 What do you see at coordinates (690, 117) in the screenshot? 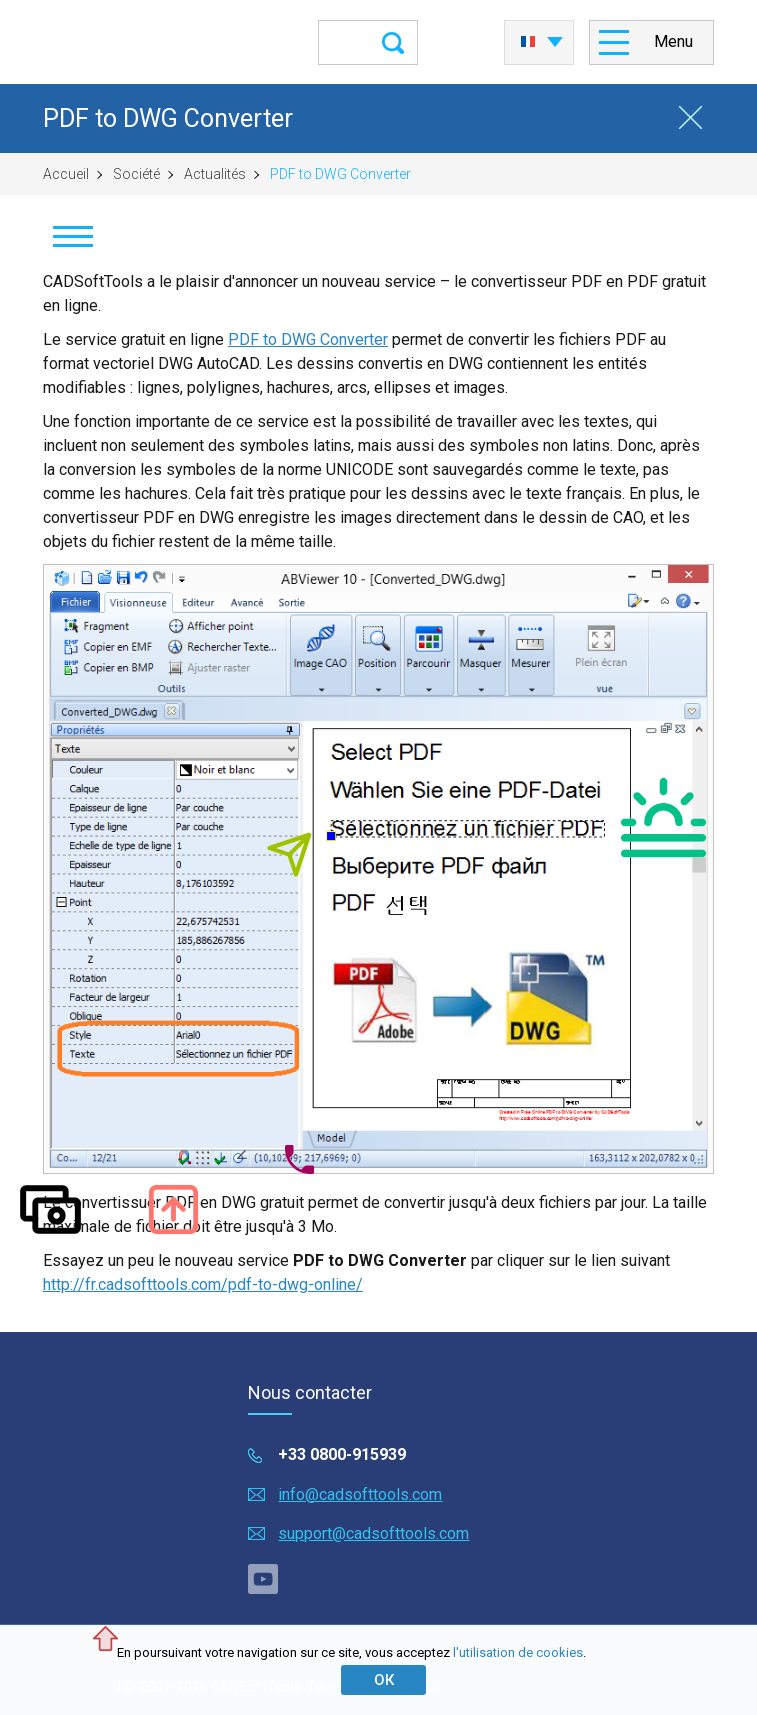
I see `close a window or dialog` at bounding box center [690, 117].